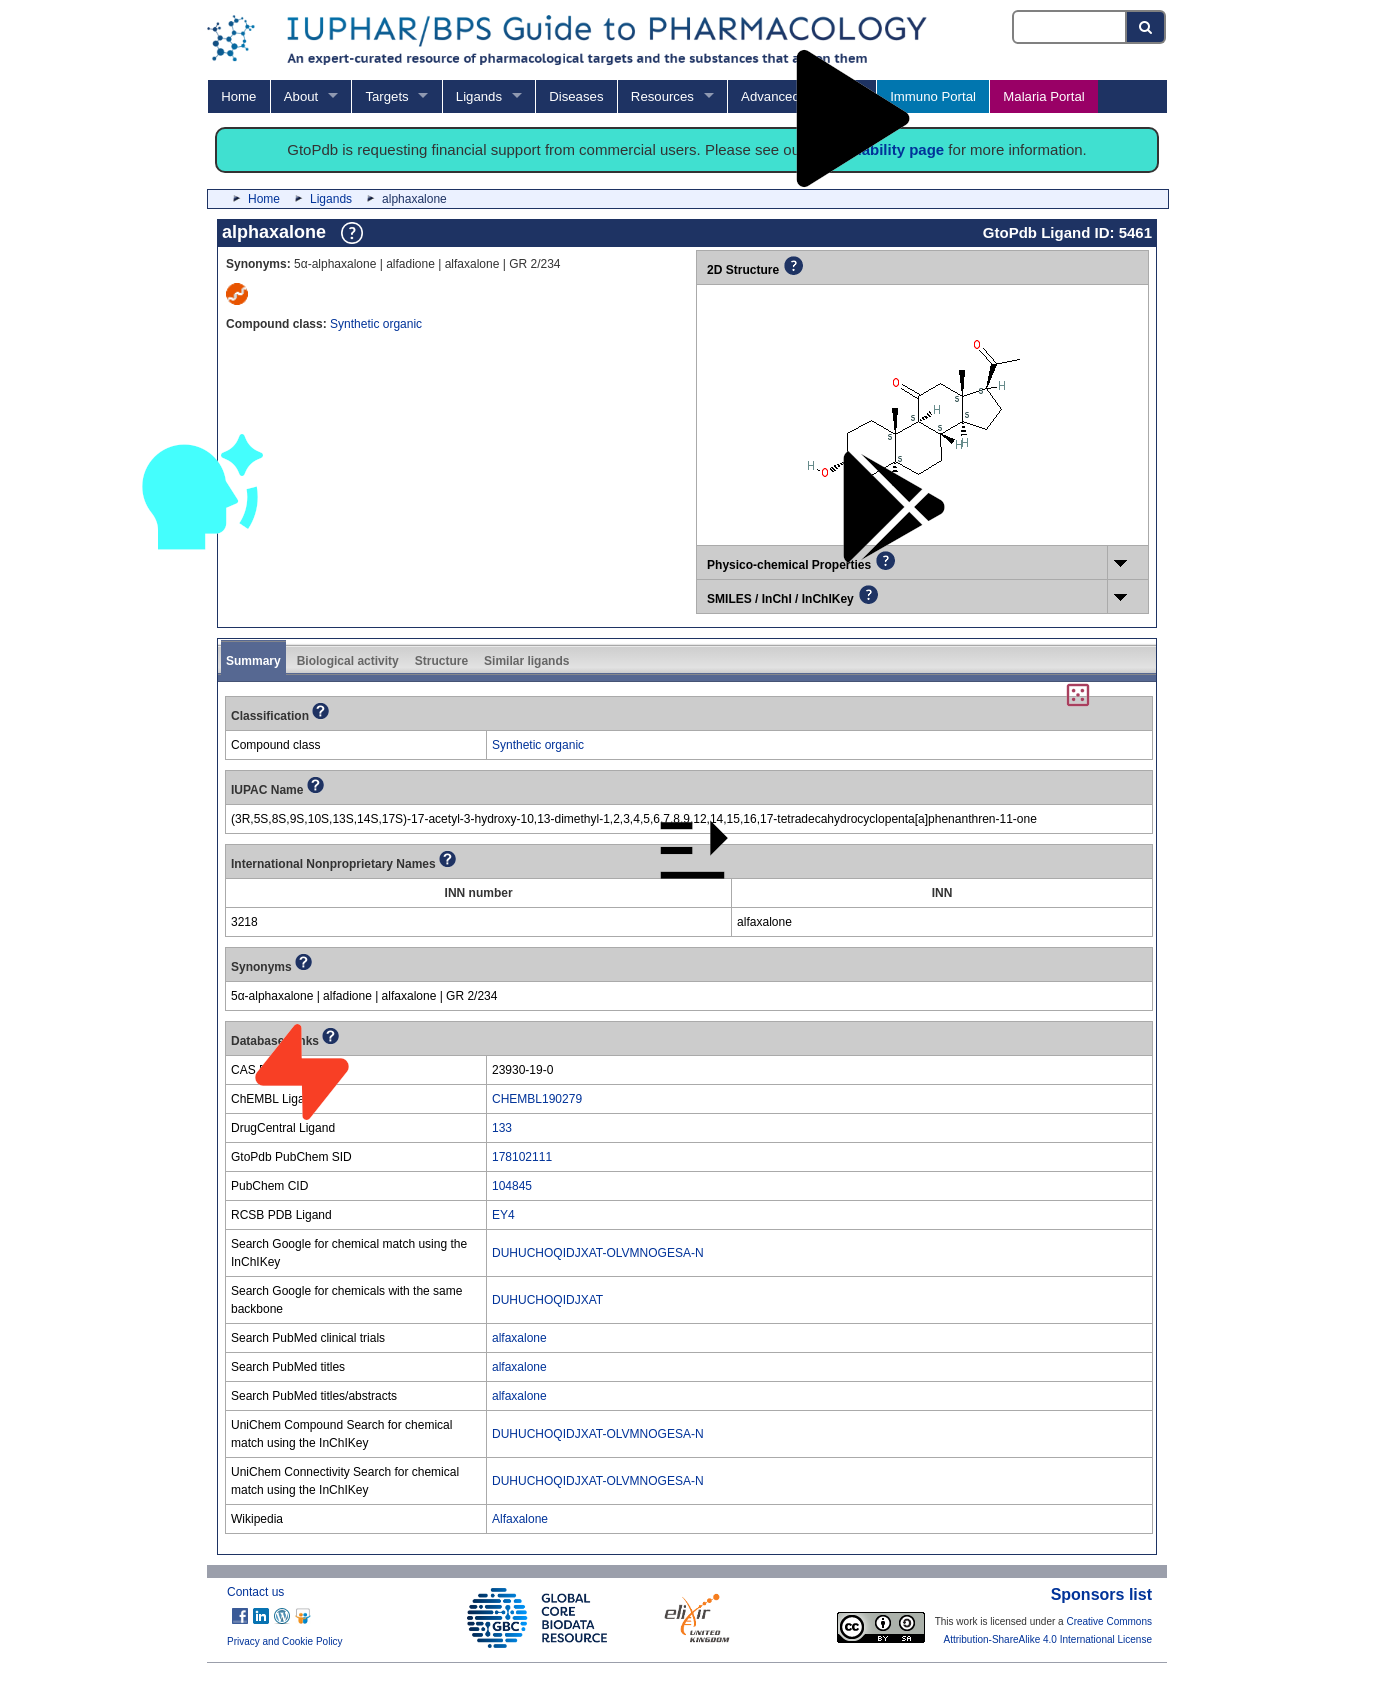 This screenshot has width=1374, height=1703. I want to click on open the google play store, so click(894, 507).